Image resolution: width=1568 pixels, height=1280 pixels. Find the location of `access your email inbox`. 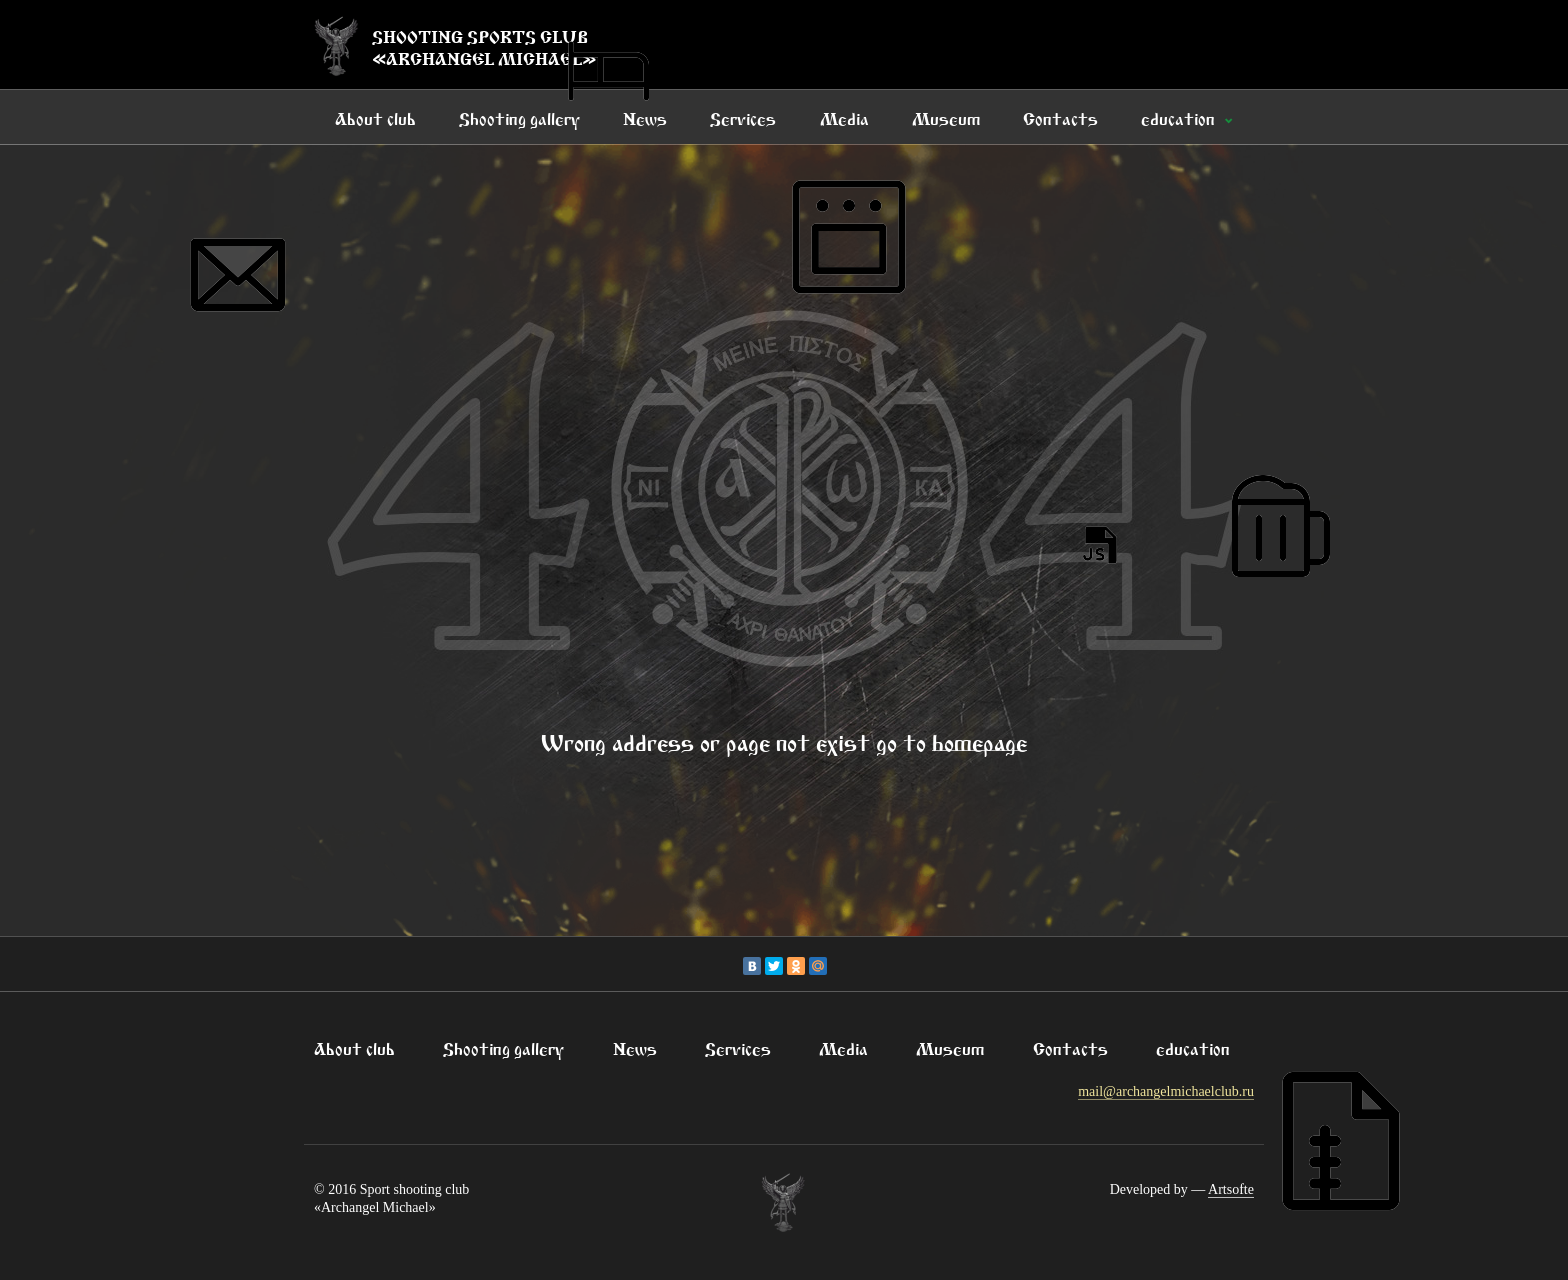

access your email inbox is located at coordinates (238, 275).